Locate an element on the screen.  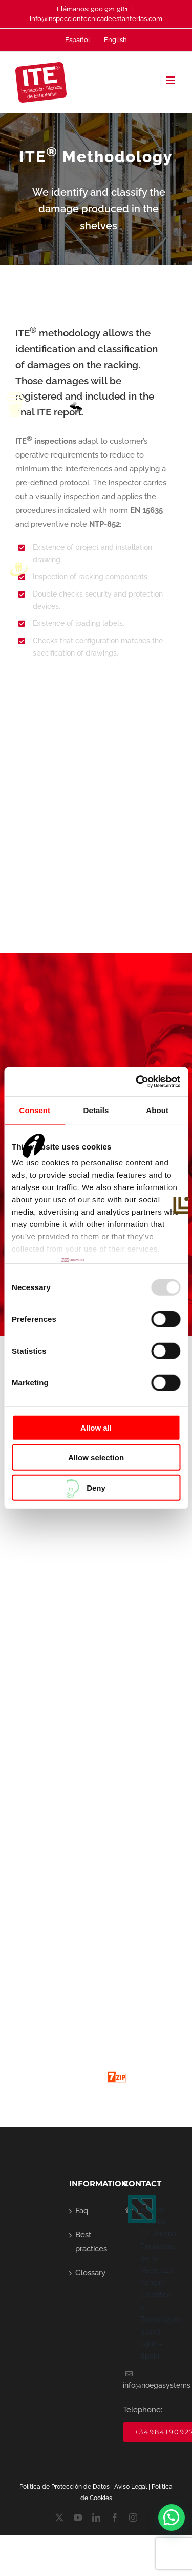
open jabber messaging app is located at coordinates (73, 1489).